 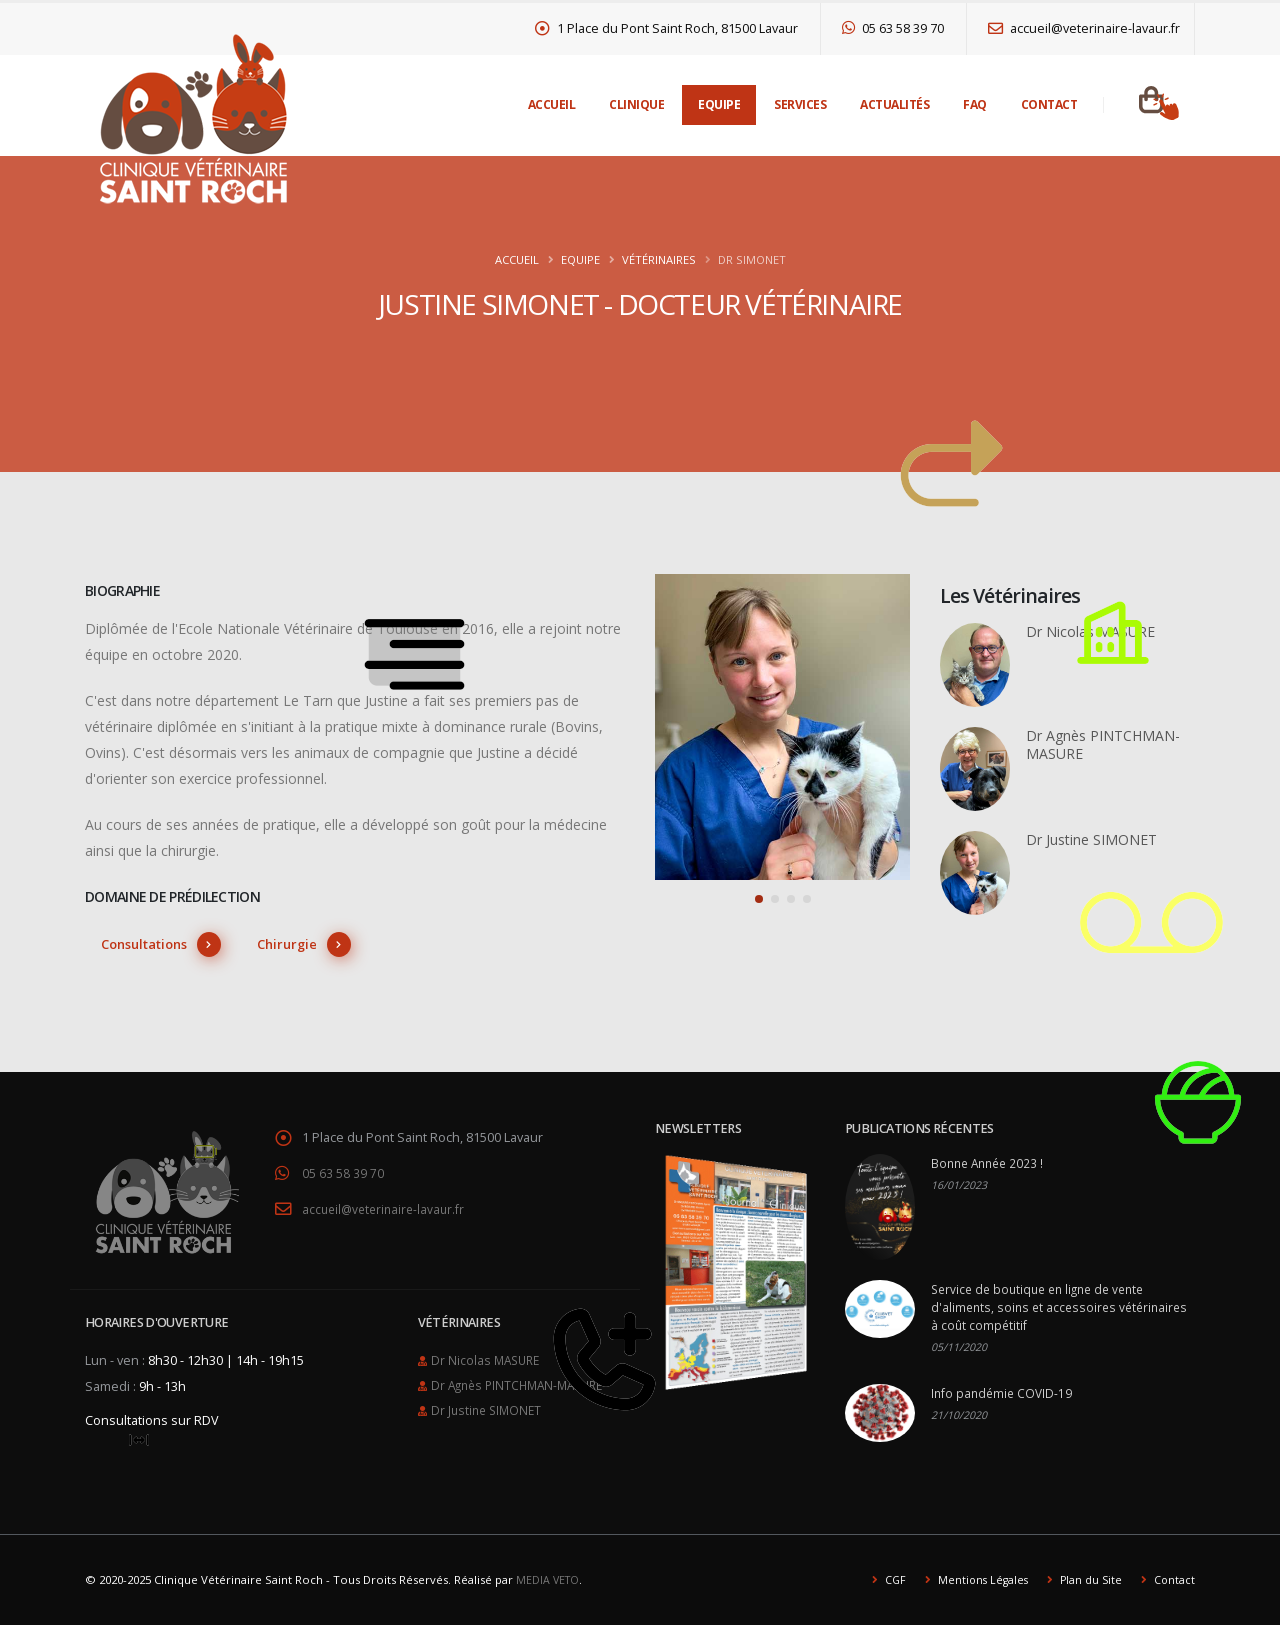 What do you see at coordinates (951, 467) in the screenshot?
I see `redo last action` at bounding box center [951, 467].